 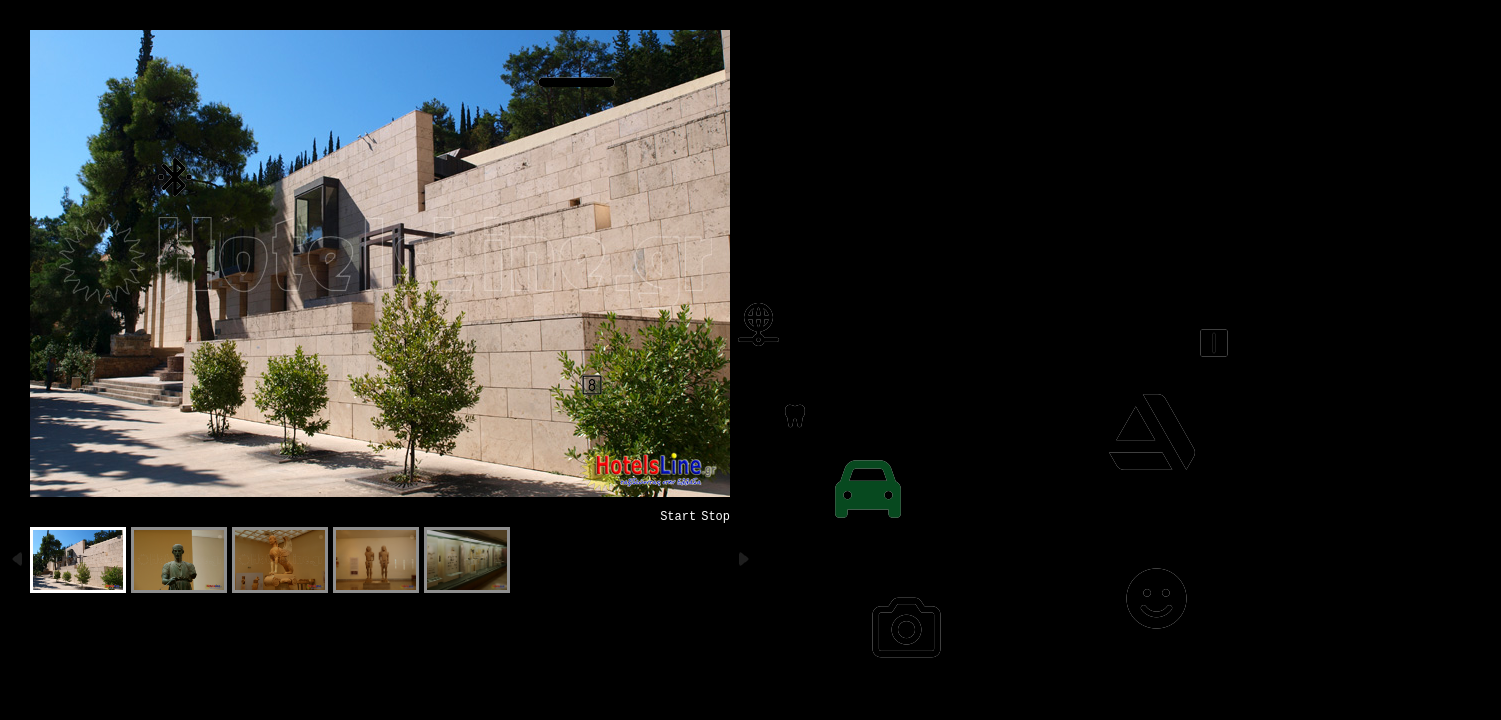 What do you see at coordinates (175, 177) in the screenshot?
I see `indicates an active bluetooth connection` at bounding box center [175, 177].